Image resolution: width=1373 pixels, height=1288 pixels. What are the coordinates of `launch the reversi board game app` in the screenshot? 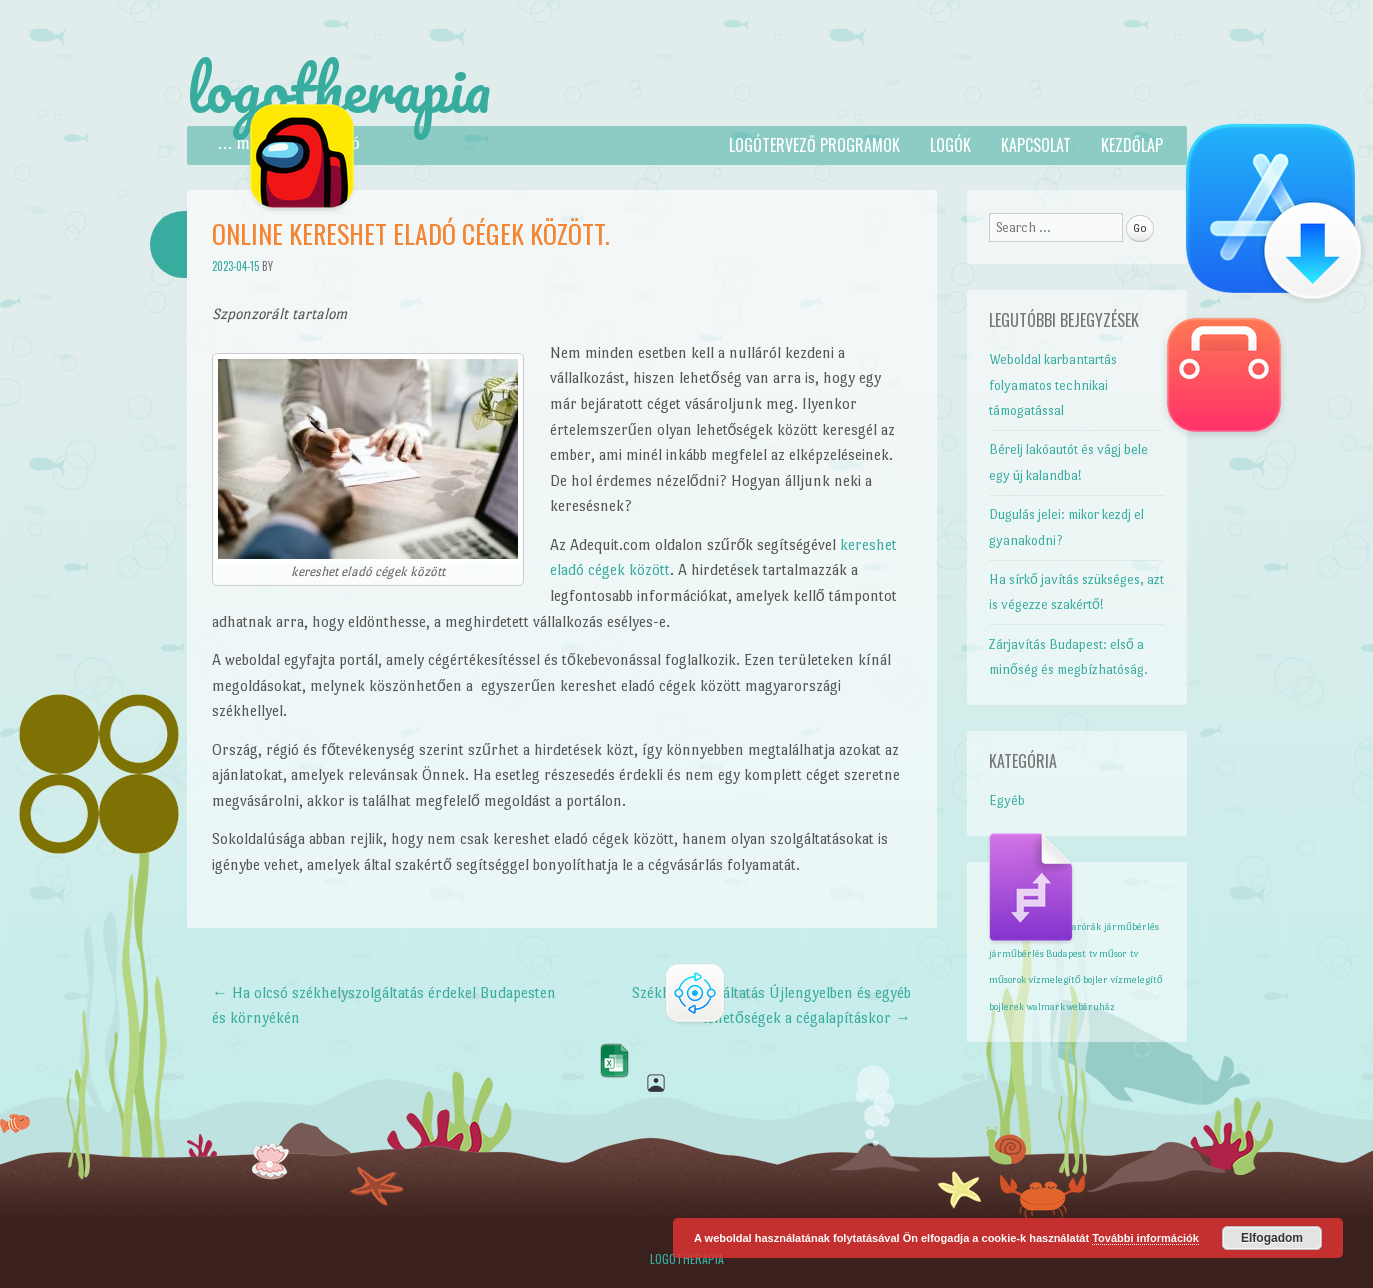 It's located at (99, 774).